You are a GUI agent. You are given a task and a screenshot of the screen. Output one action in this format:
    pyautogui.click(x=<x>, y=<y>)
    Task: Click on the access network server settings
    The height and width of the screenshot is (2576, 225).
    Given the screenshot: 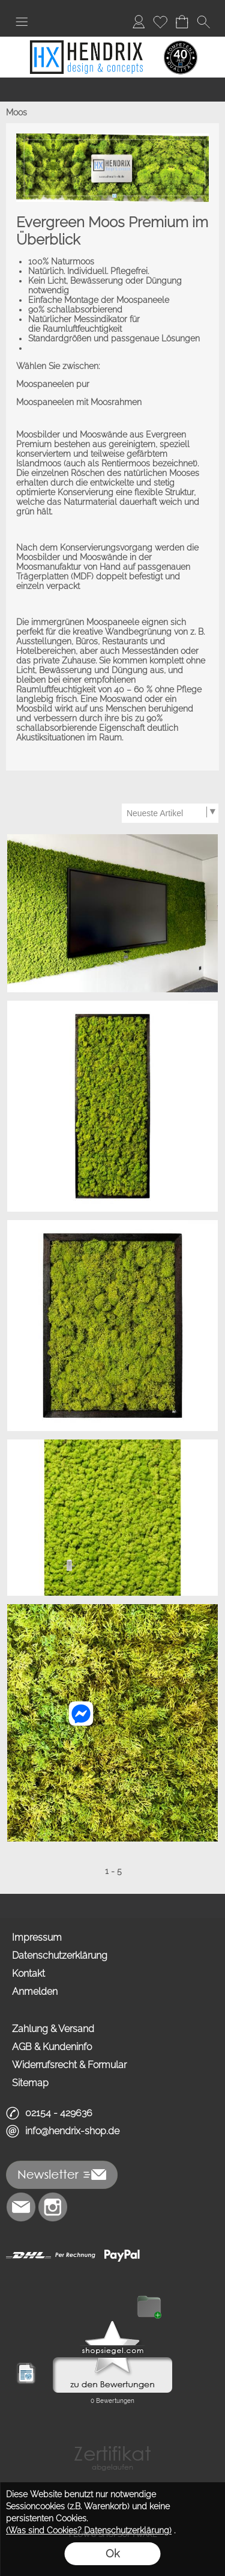 What is the action you would take?
    pyautogui.click(x=69, y=1565)
    